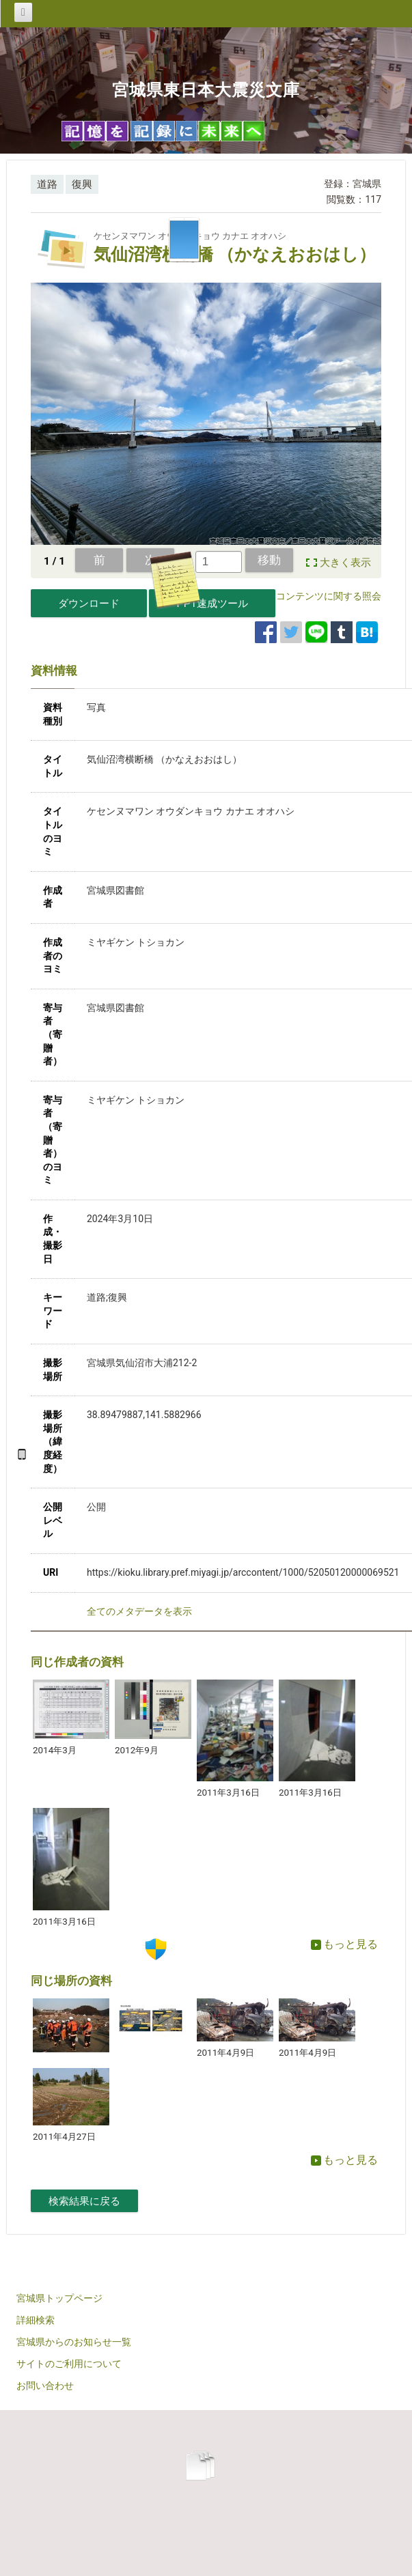  What do you see at coordinates (175, 580) in the screenshot?
I see `open notes application` at bounding box center [175, 580].